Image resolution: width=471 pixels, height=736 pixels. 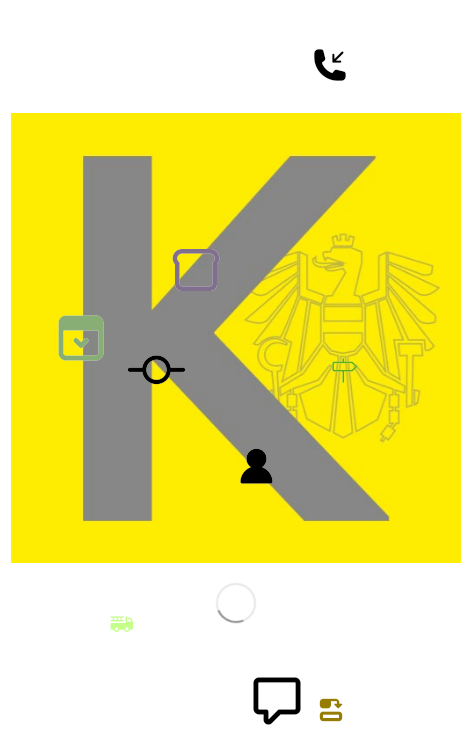 What do you see at coordinates (156, 370) in the screenshot?
I see `view commit details in a repository` at bounding box center [156, 370].